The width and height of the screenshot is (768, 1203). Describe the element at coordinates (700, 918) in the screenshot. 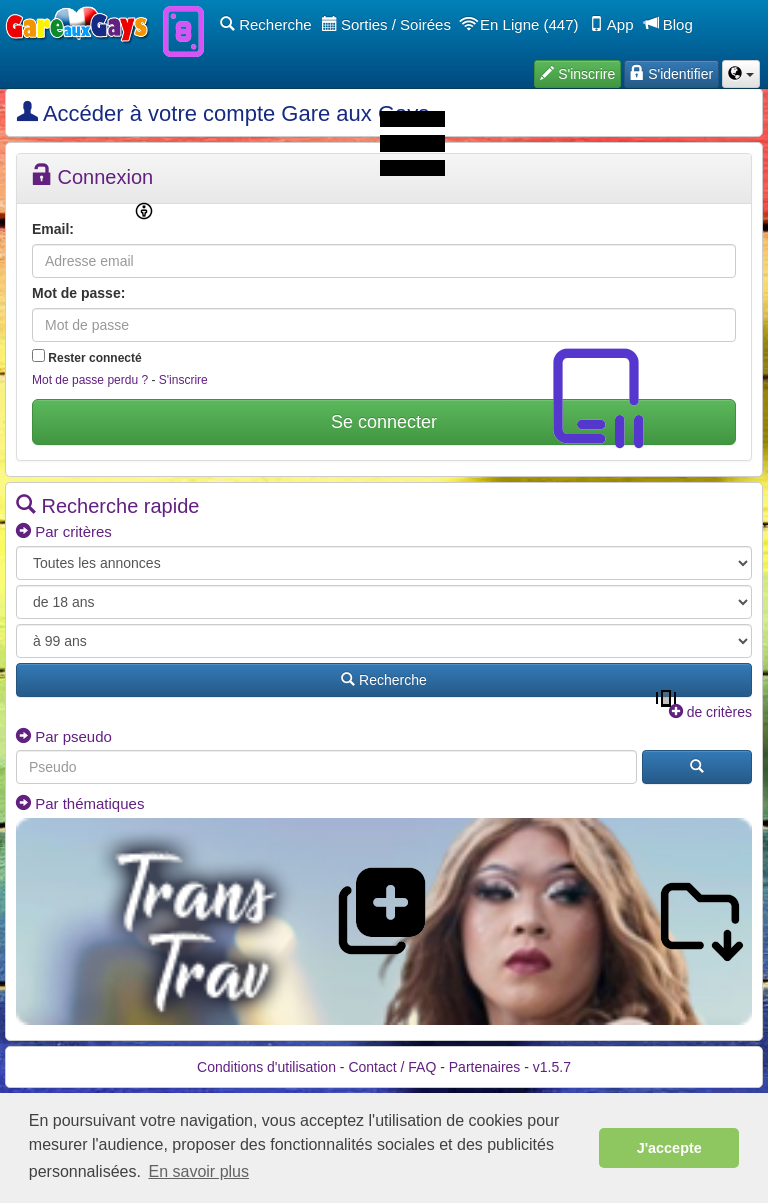

I see `download folder contents` at that location.